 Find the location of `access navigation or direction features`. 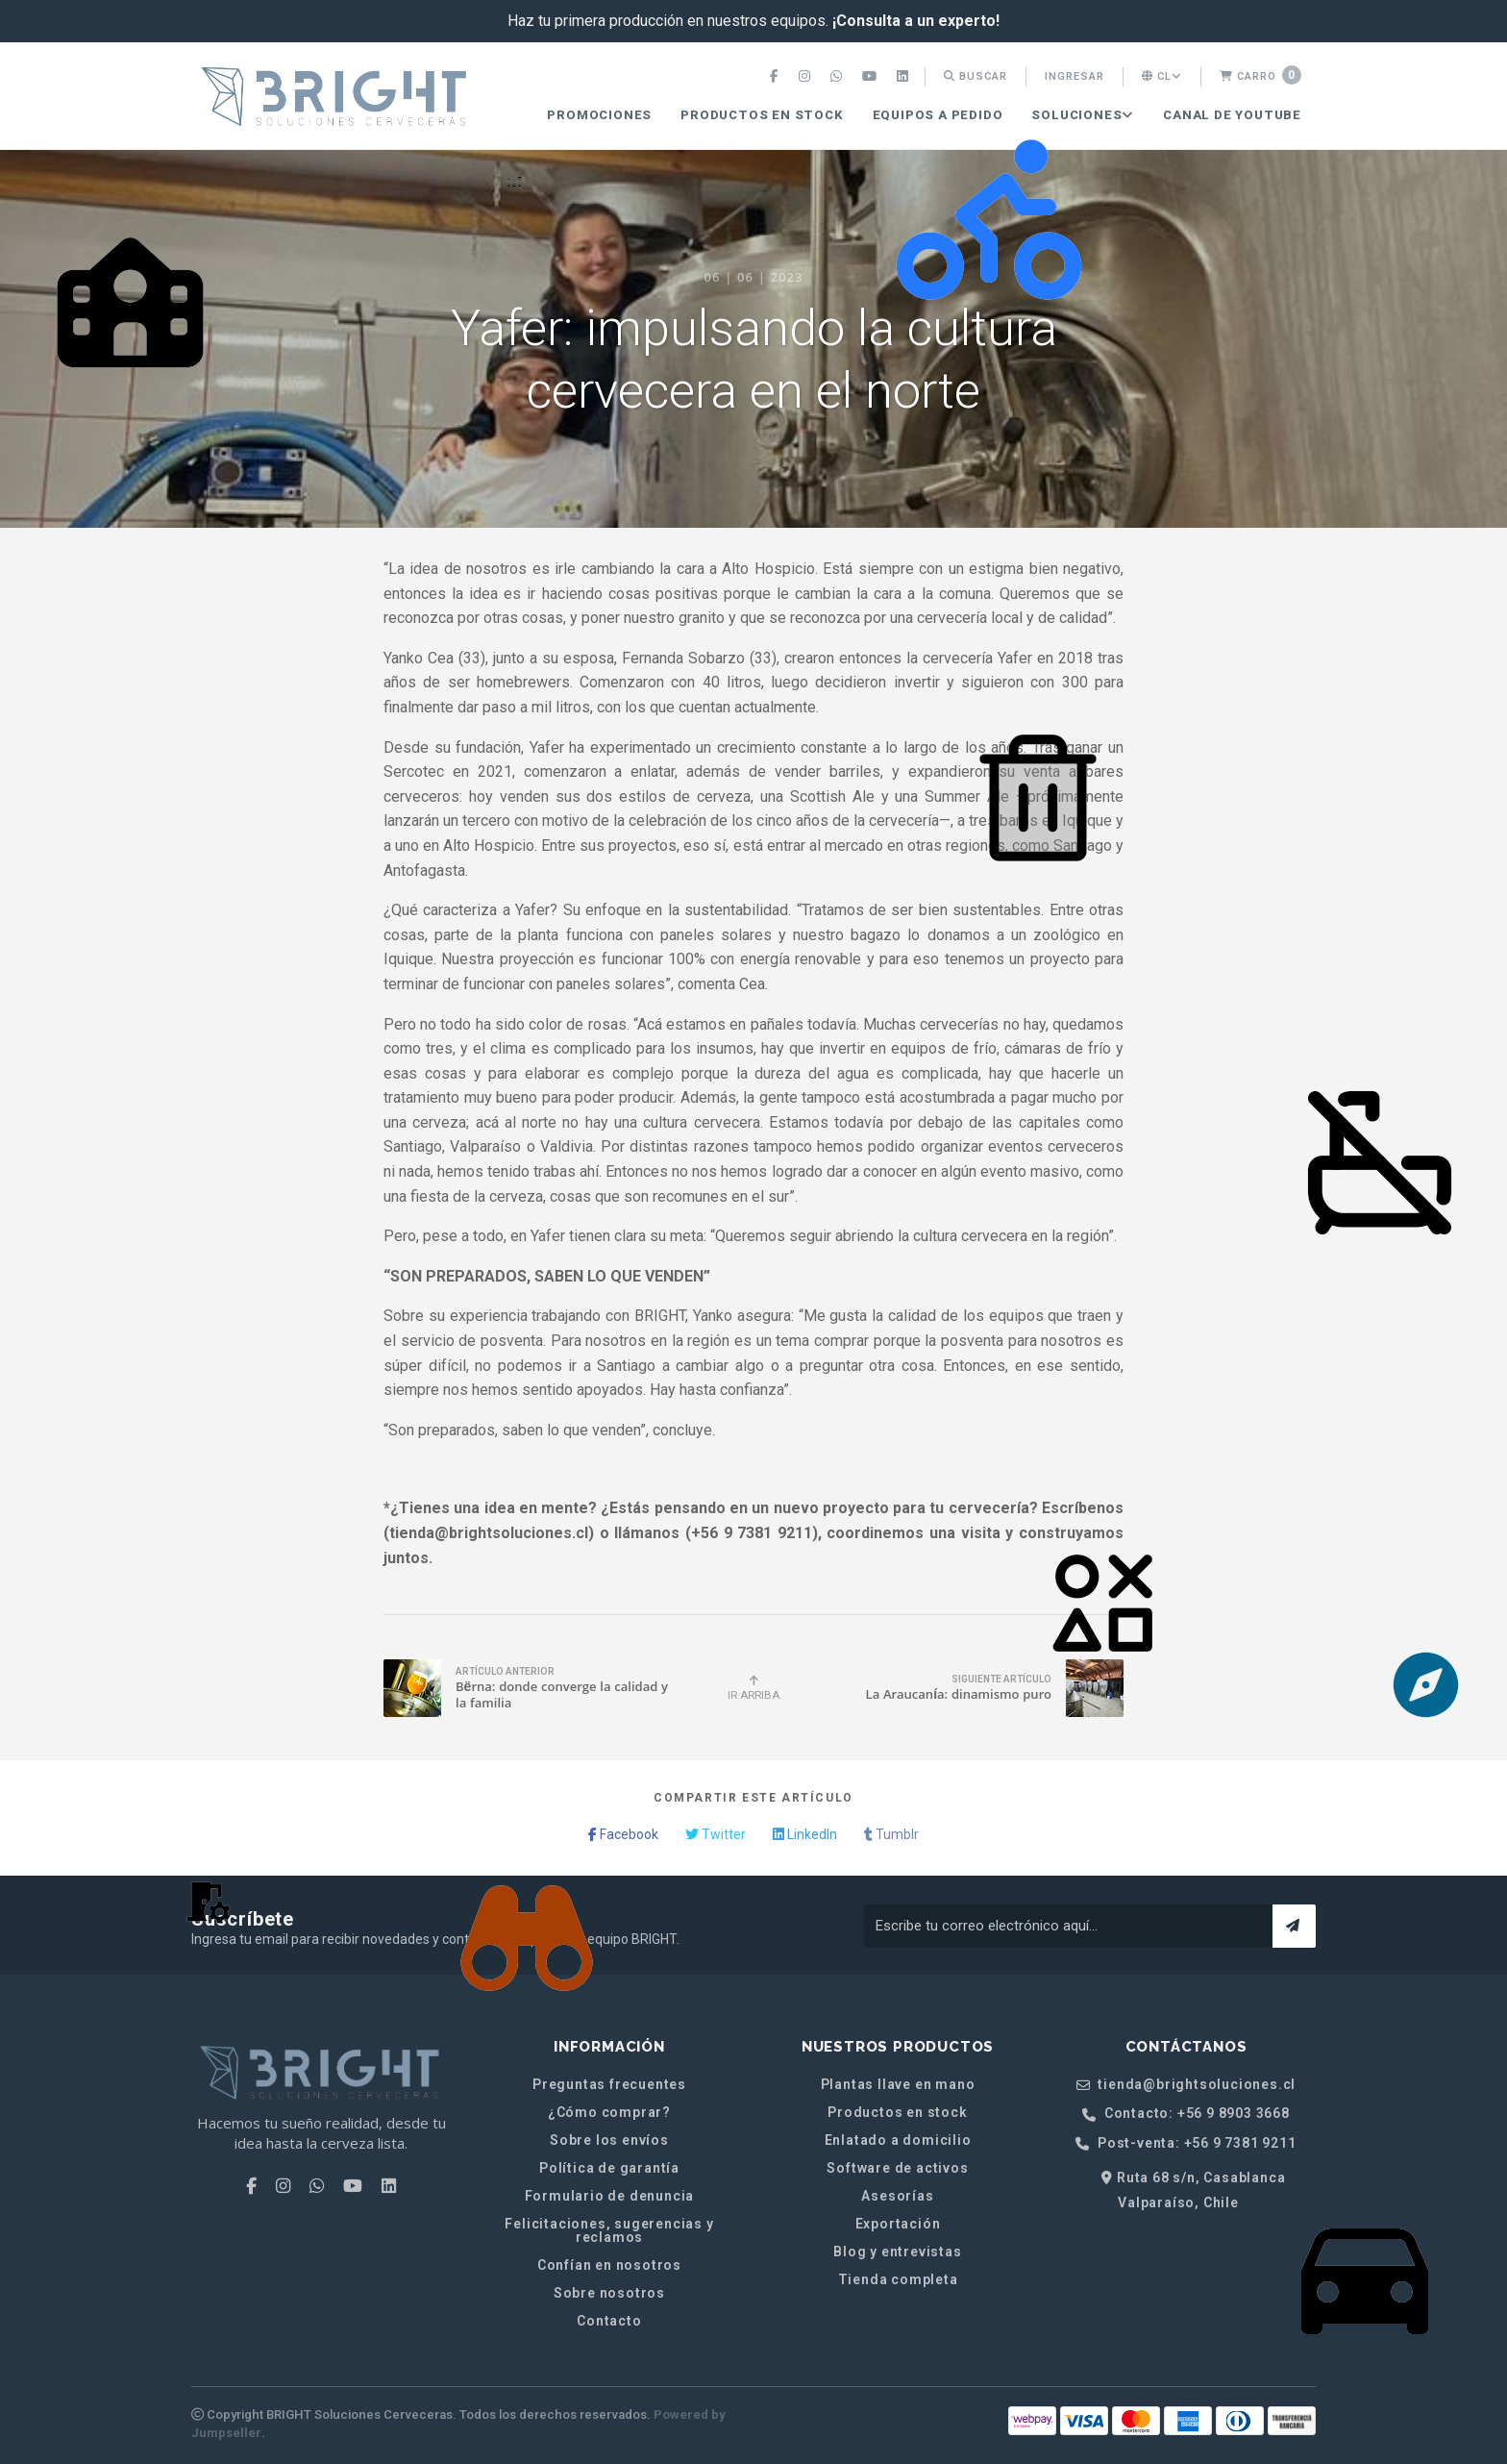

access navigation or direction features is located at coordinates (1425, 1684).